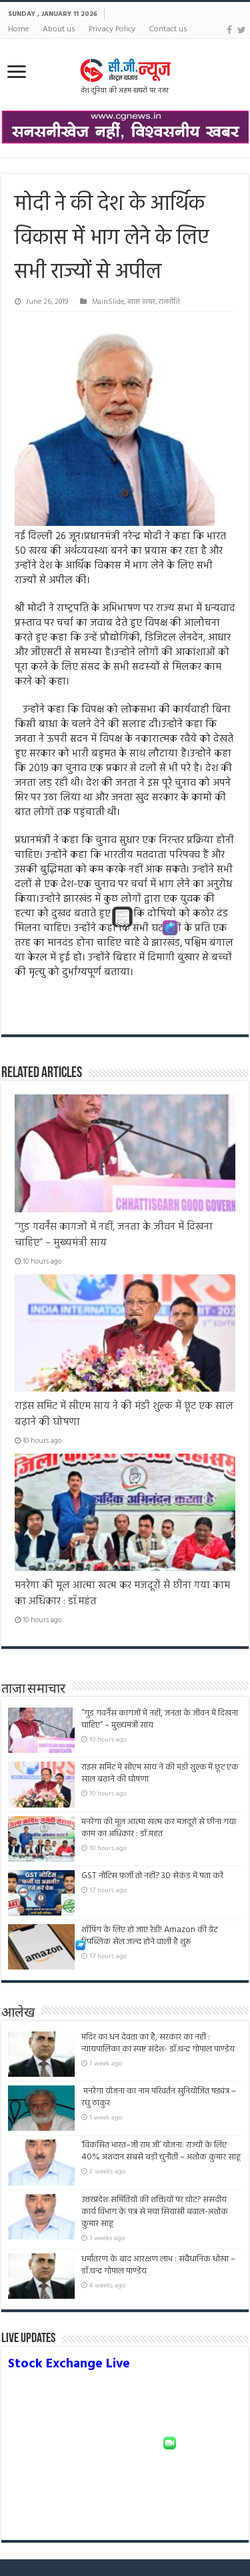 The height and width of the screenshot is (2576, 250). Describe the element at coordinates (80, 1945) in the screenshot. I see `open blockbench 3d modeling application` at that location.